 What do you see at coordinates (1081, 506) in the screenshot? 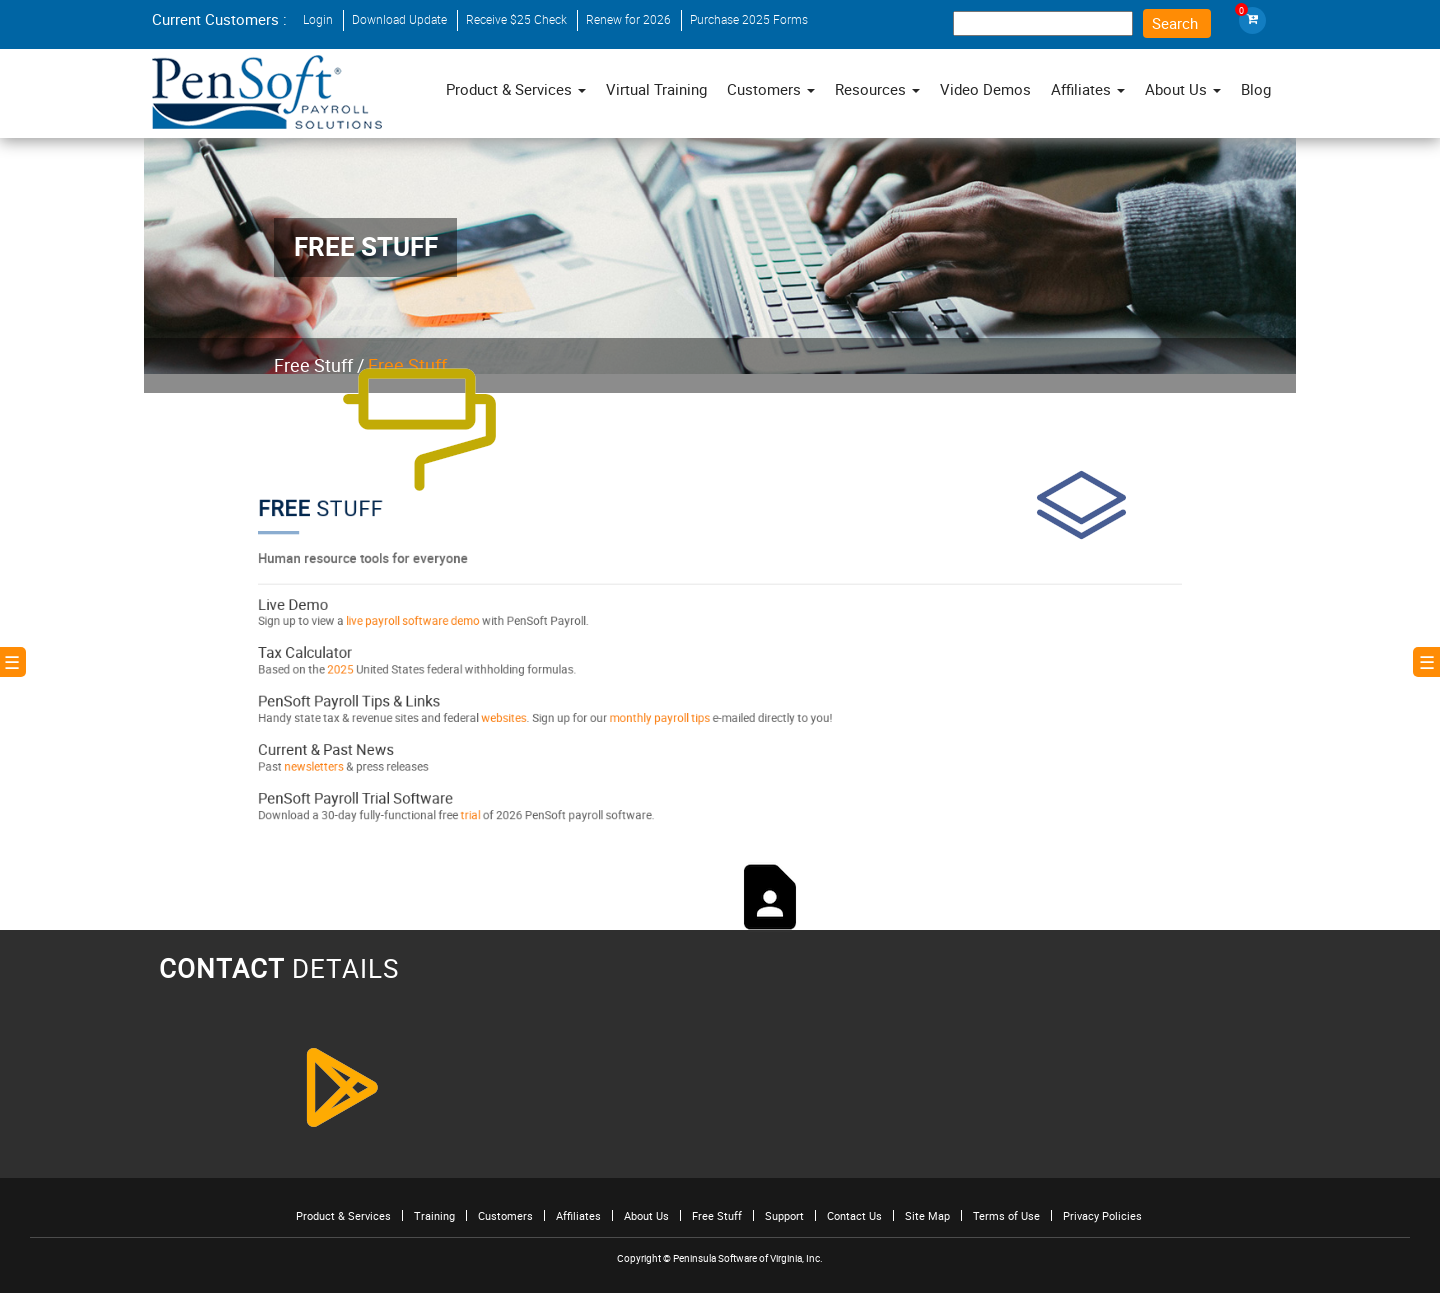
I see `view layers or stacked content` at bounding box center [1081, 506].